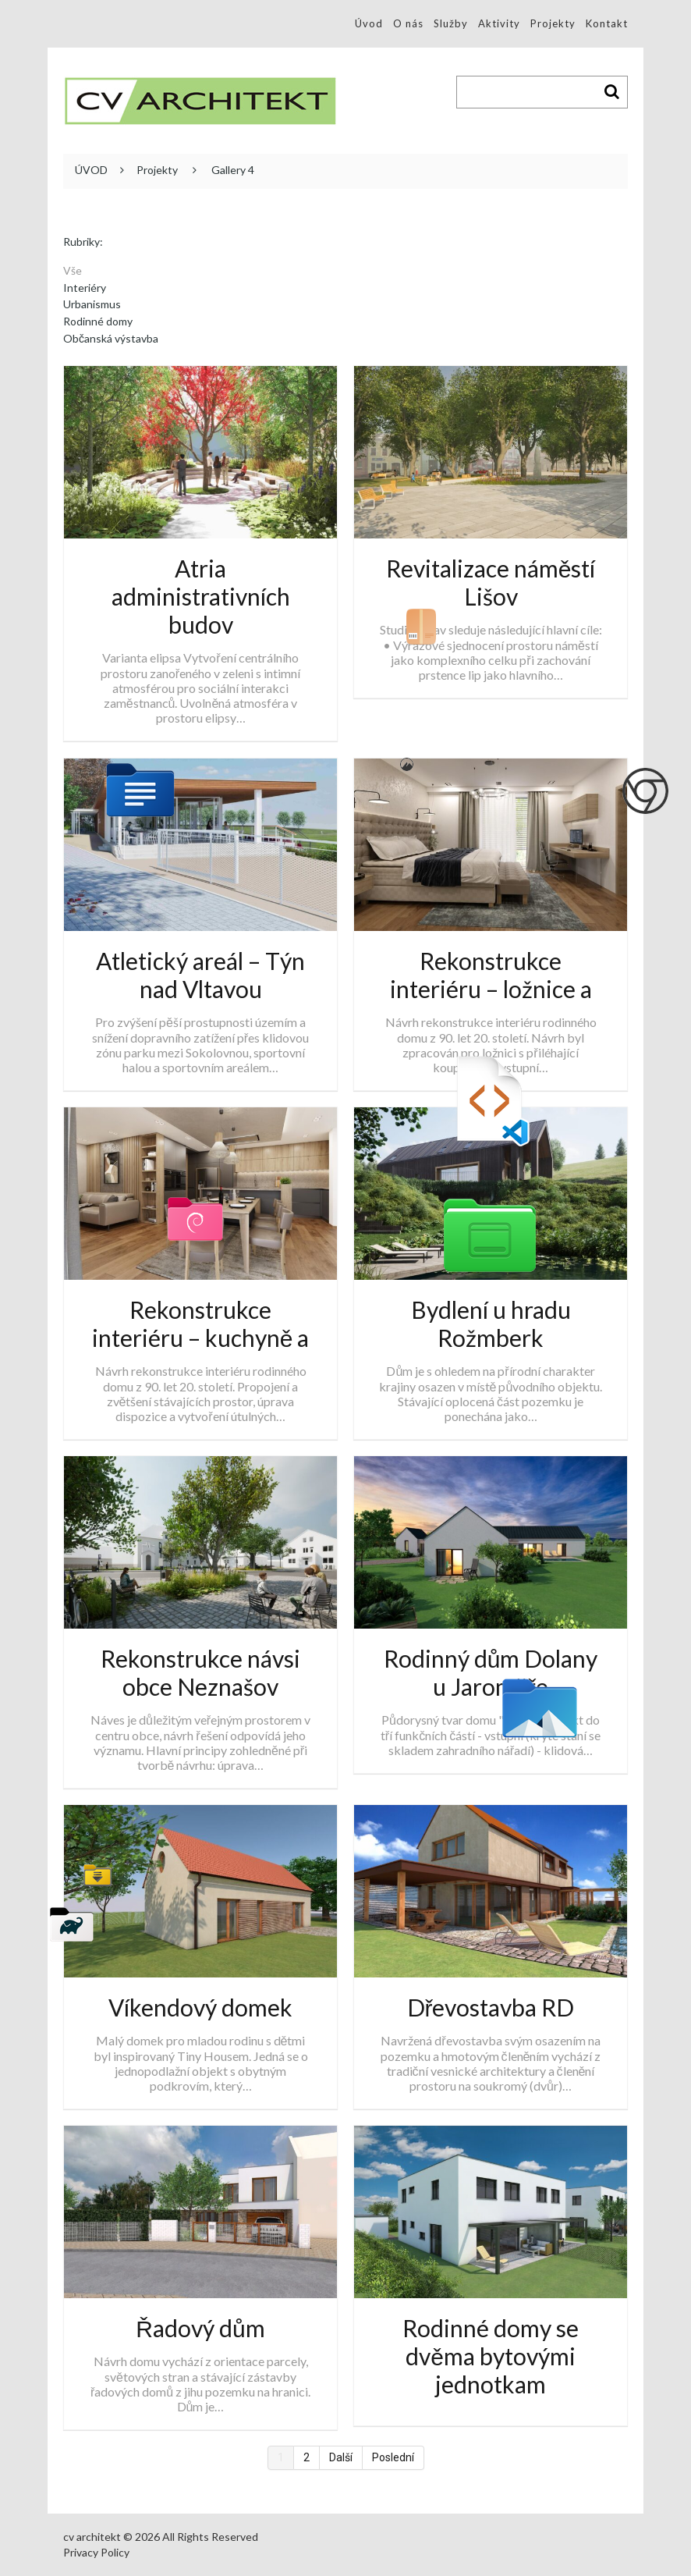  Describe the element at coordinates (195, 1220) in the screenshot. I see `folder containing debian linux files` at that location.